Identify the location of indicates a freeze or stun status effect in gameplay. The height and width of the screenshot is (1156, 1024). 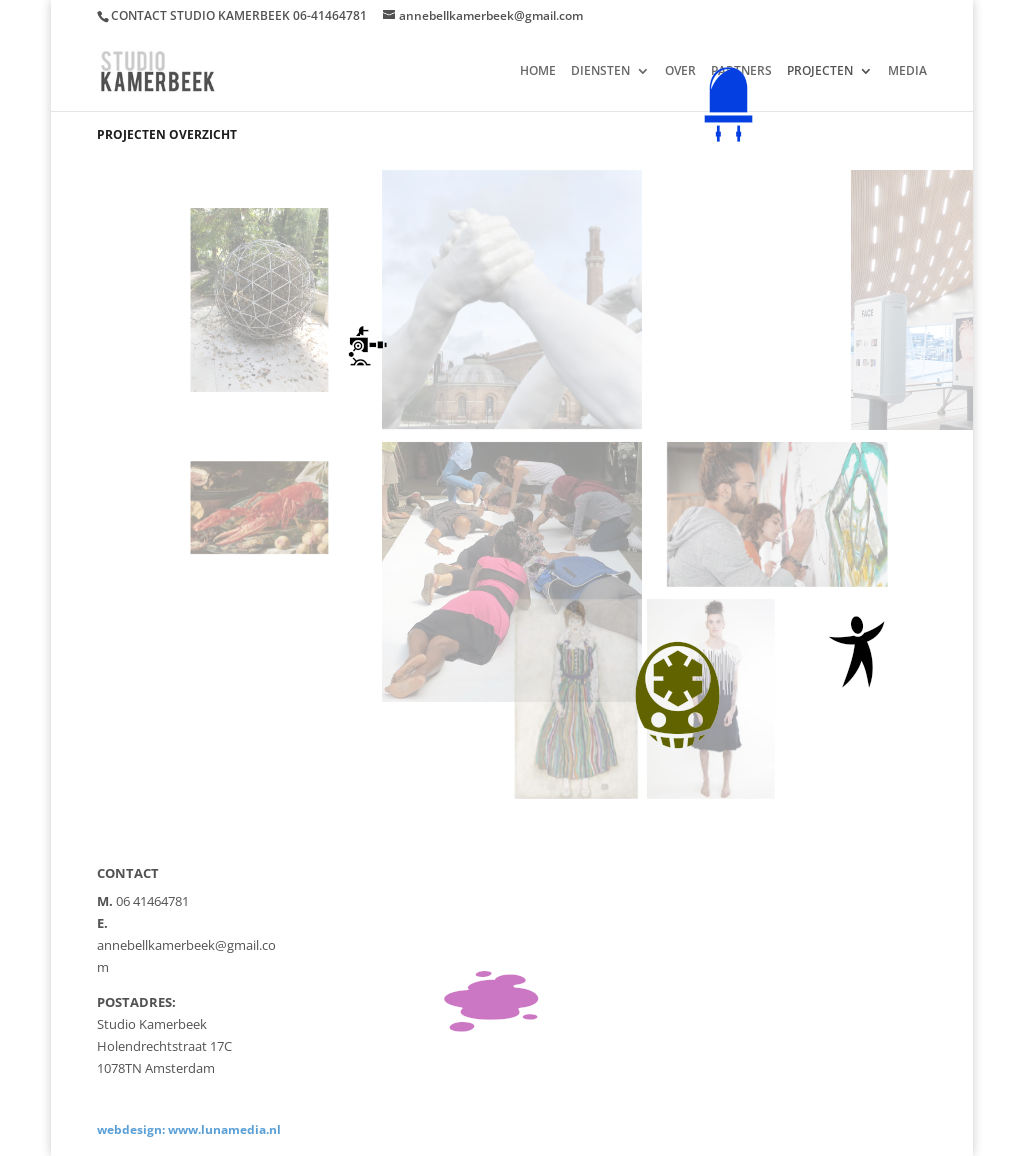
(678, 695).